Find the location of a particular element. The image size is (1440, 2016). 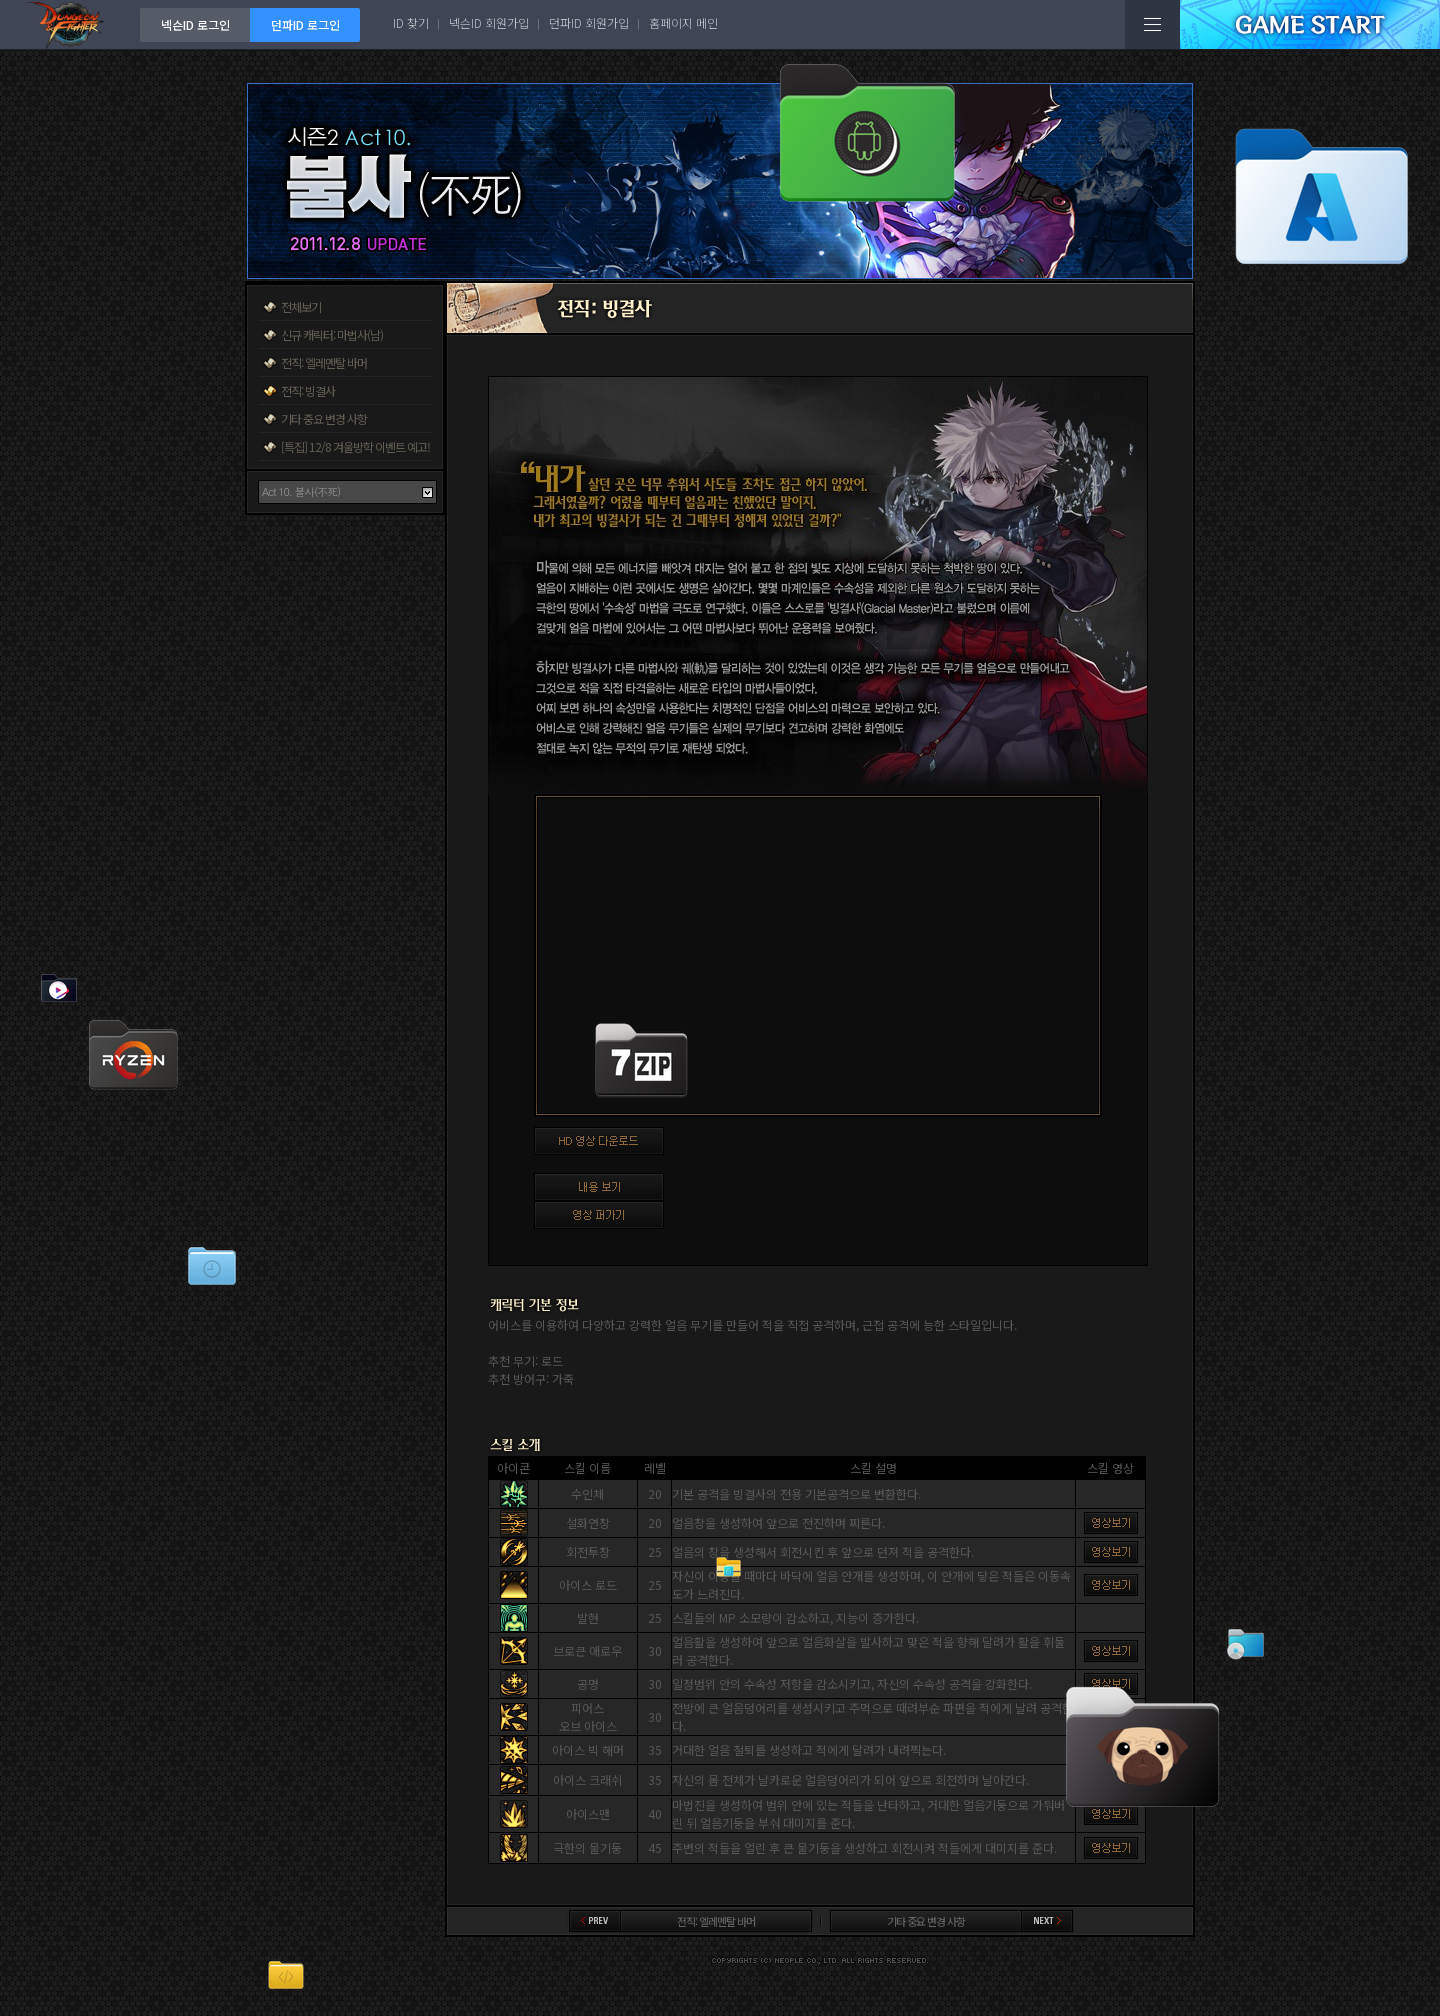

open microsoft azure project folder is located at coordinates (1321, 201).